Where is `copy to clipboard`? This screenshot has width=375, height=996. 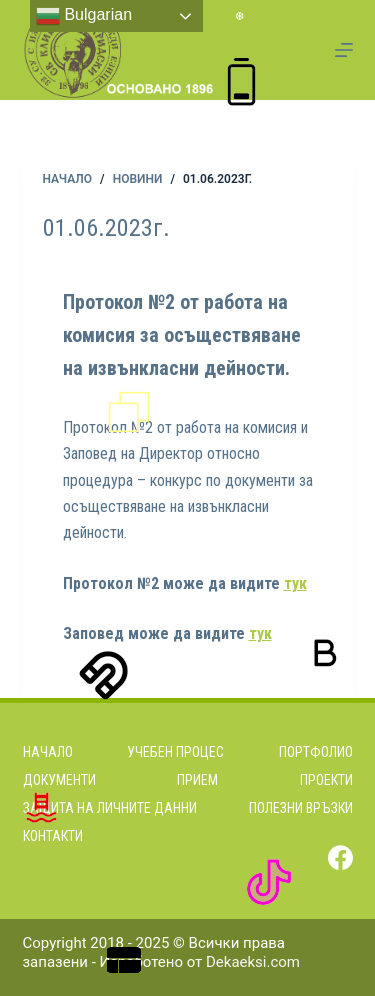 copy to clipboard is located at coordinates (129, 412).